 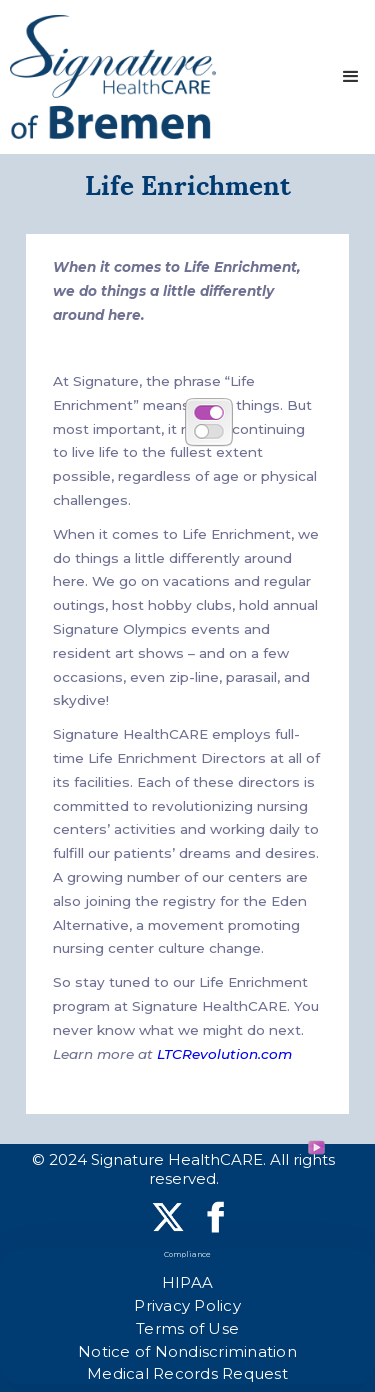 What do you see at coordinates (209, 422) in the screenshot?
I see `open gnome tweaks settings` at bounding box center [209, 422].